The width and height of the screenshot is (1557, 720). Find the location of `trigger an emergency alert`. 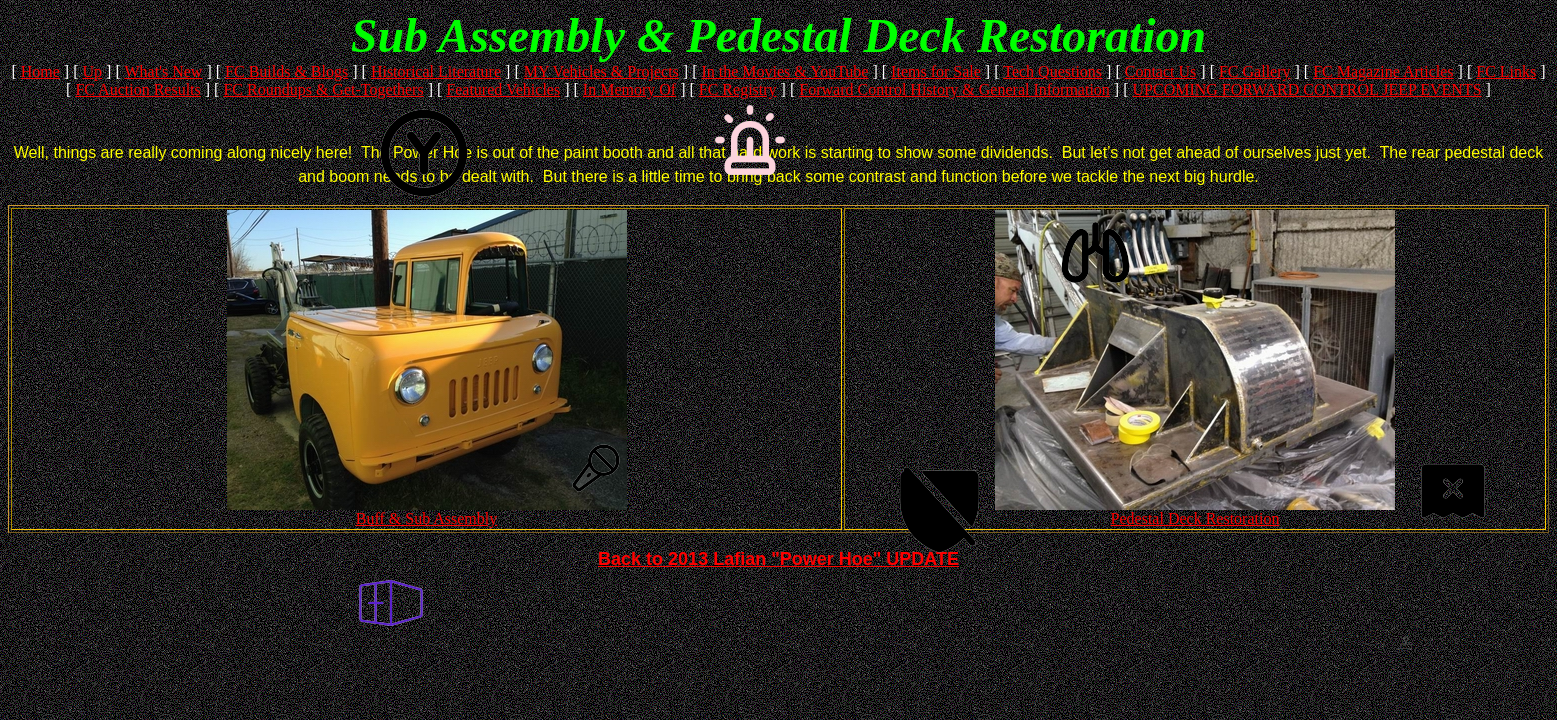

trigger an emergency alert is located at coordinates (750, 140).